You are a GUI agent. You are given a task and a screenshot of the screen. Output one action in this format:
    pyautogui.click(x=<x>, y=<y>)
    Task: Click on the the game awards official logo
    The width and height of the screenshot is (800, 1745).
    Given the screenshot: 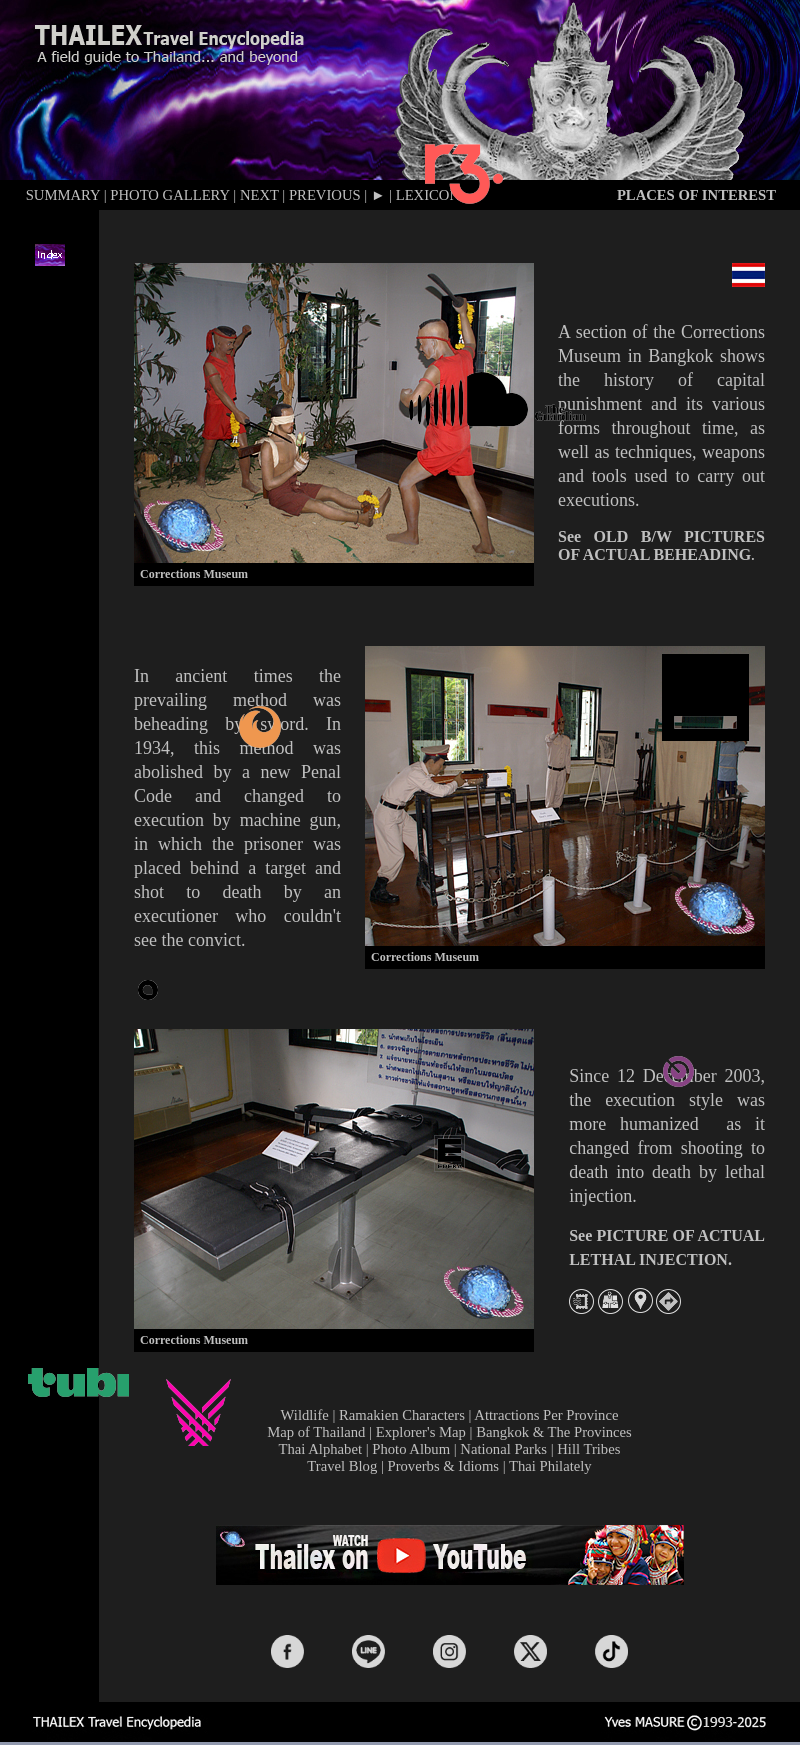 What is the action you would take?
    pyautogui.click(x=198, y=1412)
    